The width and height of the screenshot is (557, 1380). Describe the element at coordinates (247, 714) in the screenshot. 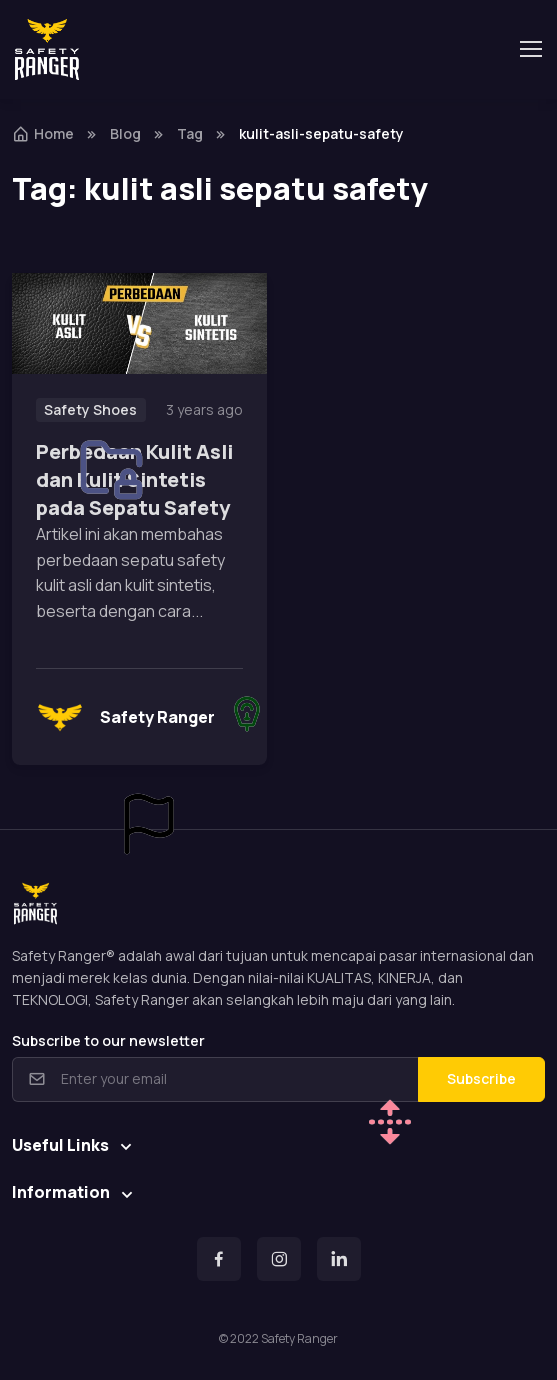

I see `find nearby parking meters` at that location.